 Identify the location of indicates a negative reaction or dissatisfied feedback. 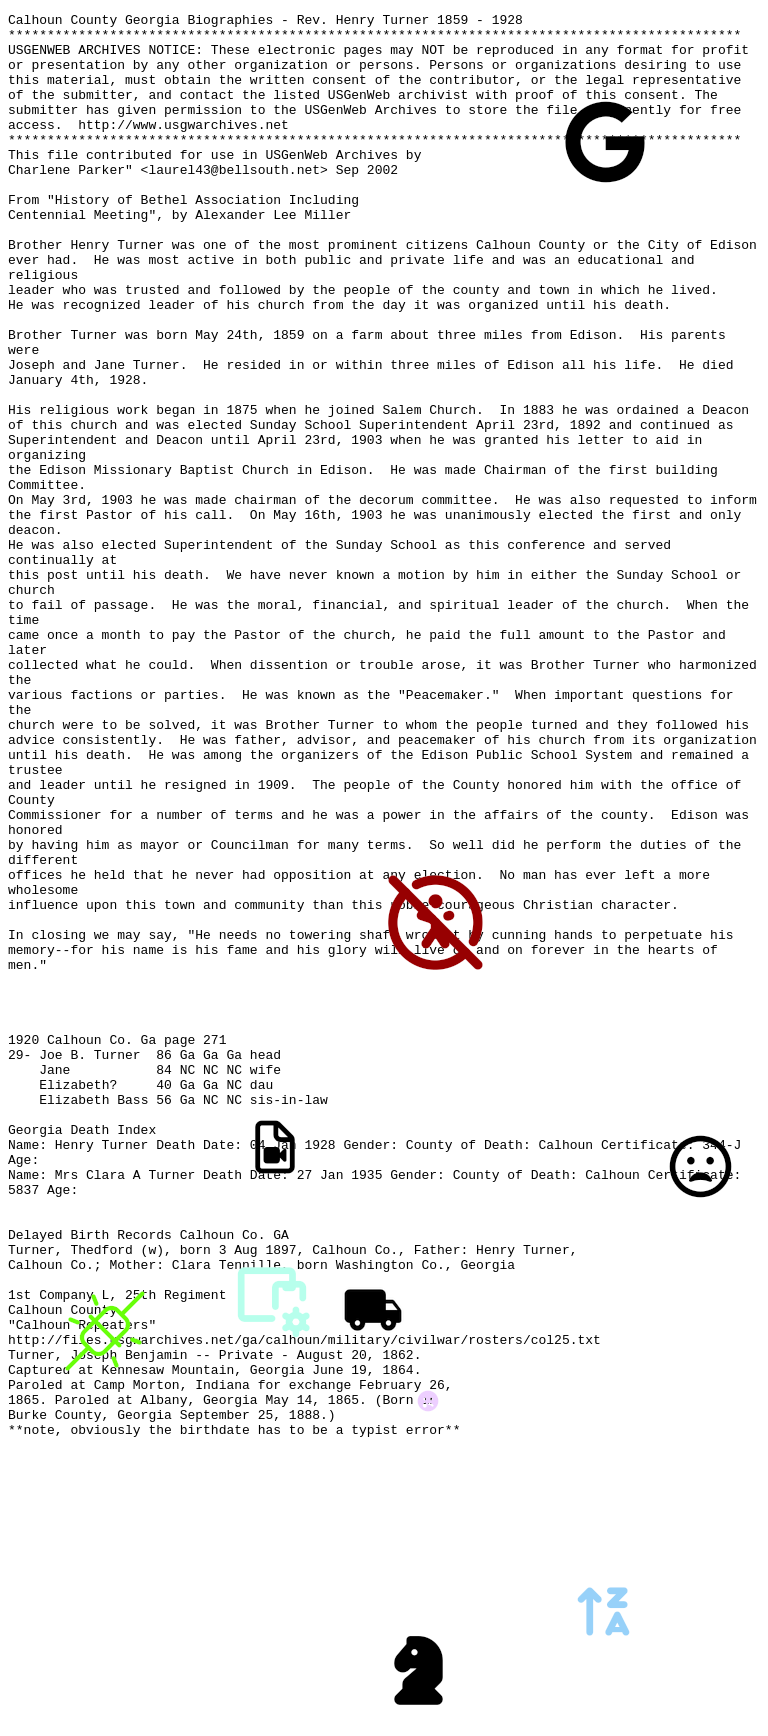
(700, 1166).